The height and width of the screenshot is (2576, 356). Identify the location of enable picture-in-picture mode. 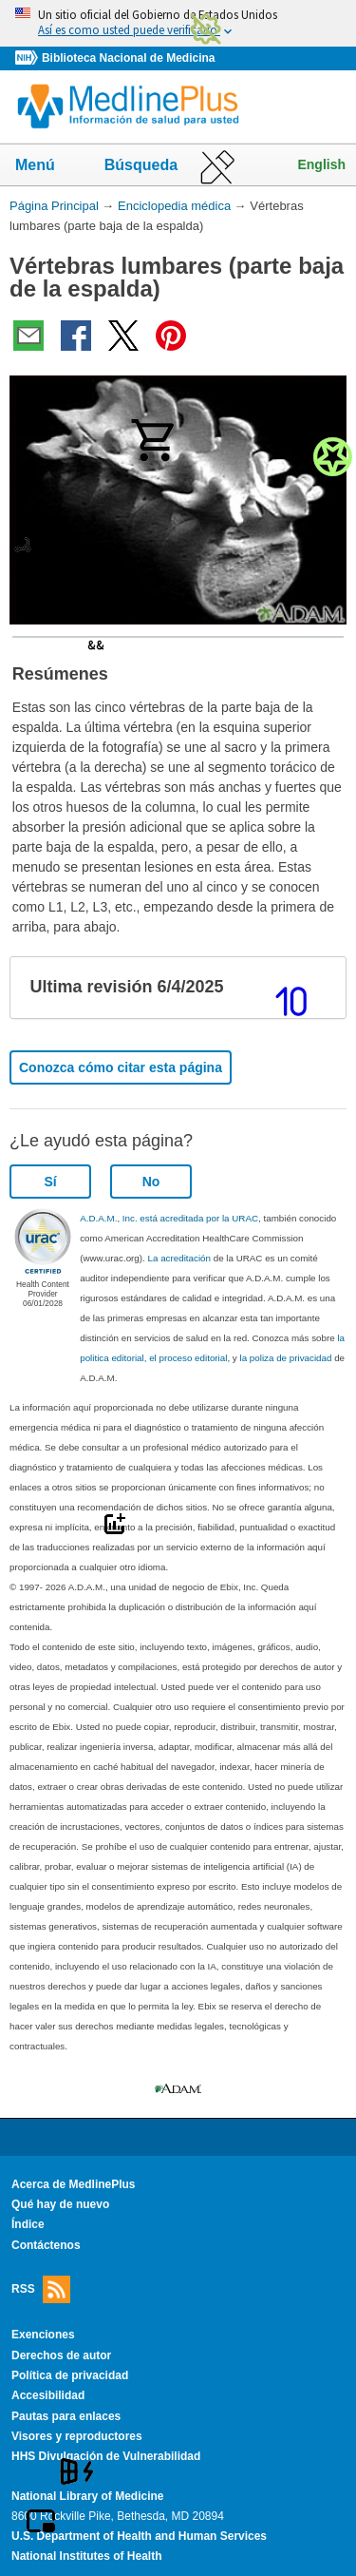
(41, 2521).